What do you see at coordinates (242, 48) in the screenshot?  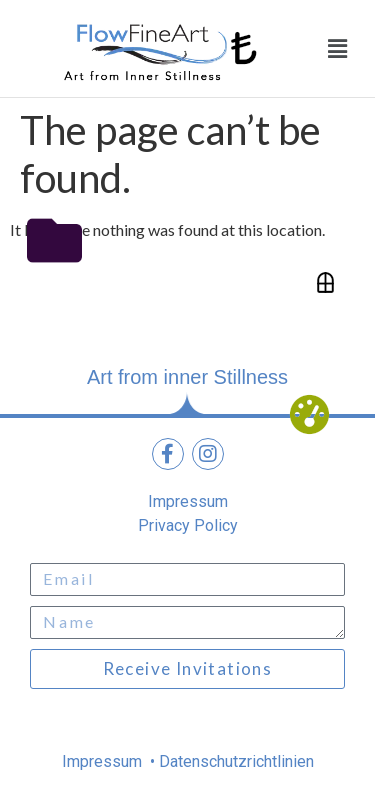 I see `indicates price or payment in Turkish lira` at bounding box center [242, 48].